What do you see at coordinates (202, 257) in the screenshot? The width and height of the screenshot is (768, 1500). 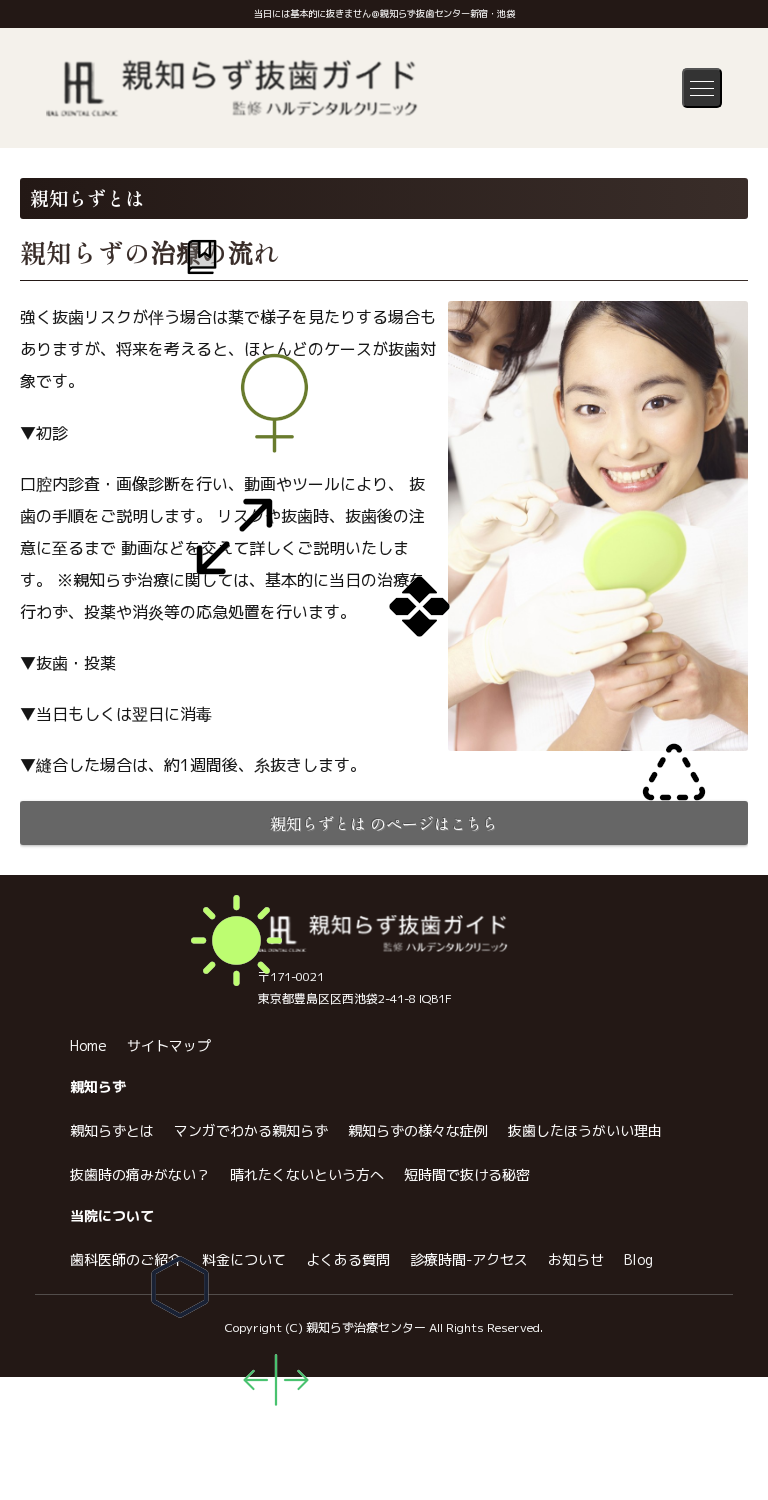 I see `access your bookmarked reading material` at bounding box center [202, 257].